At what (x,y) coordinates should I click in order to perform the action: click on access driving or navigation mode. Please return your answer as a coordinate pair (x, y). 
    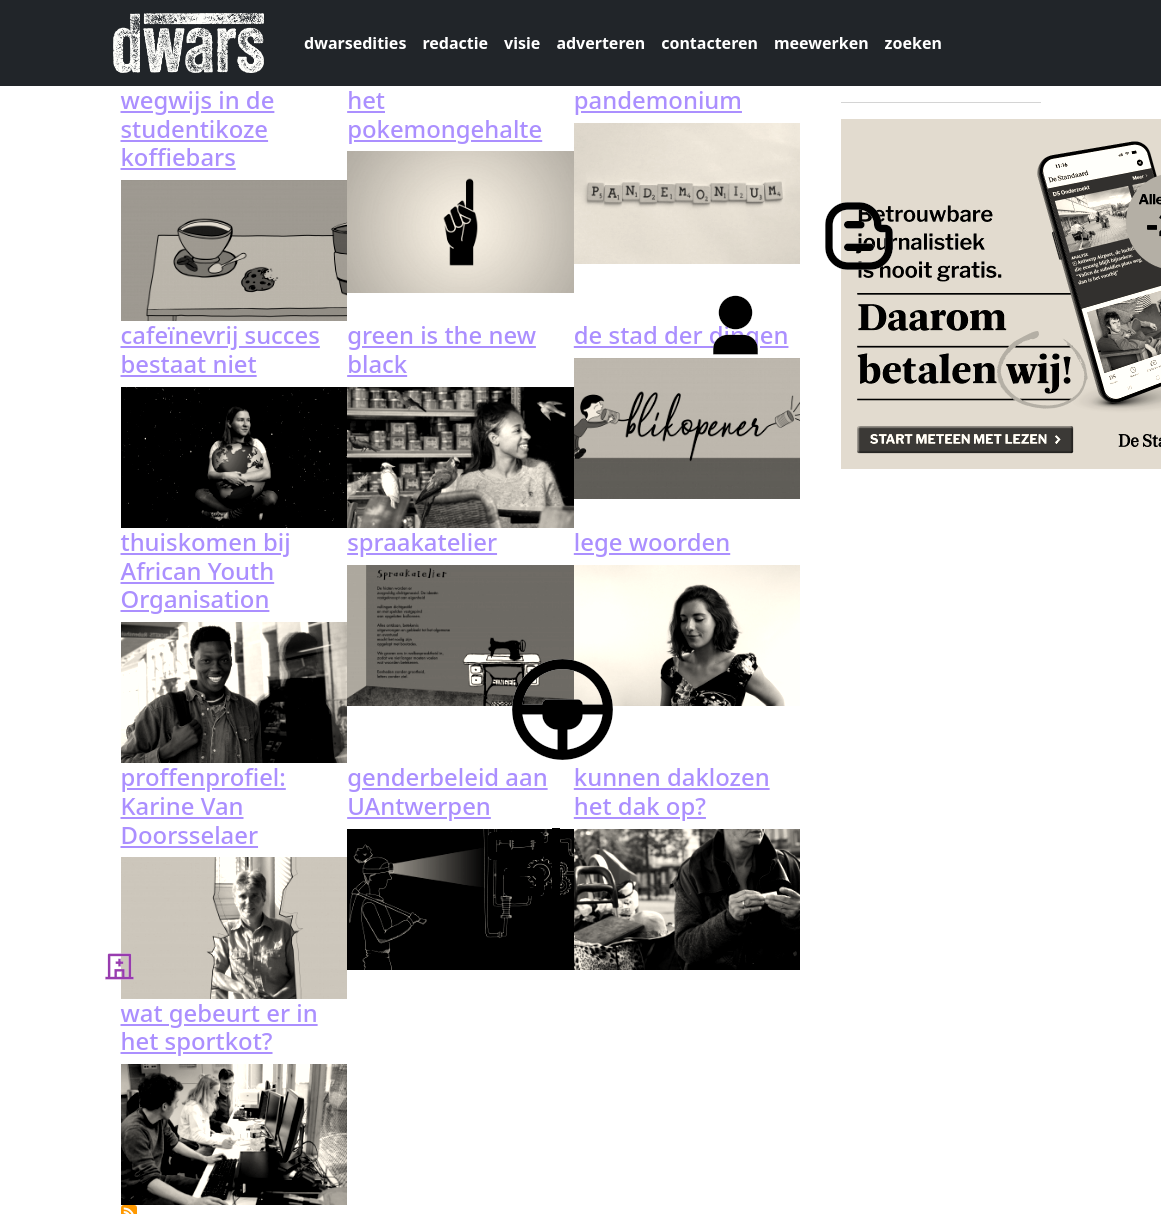
    Looking at the image, I should click on (562, 709).